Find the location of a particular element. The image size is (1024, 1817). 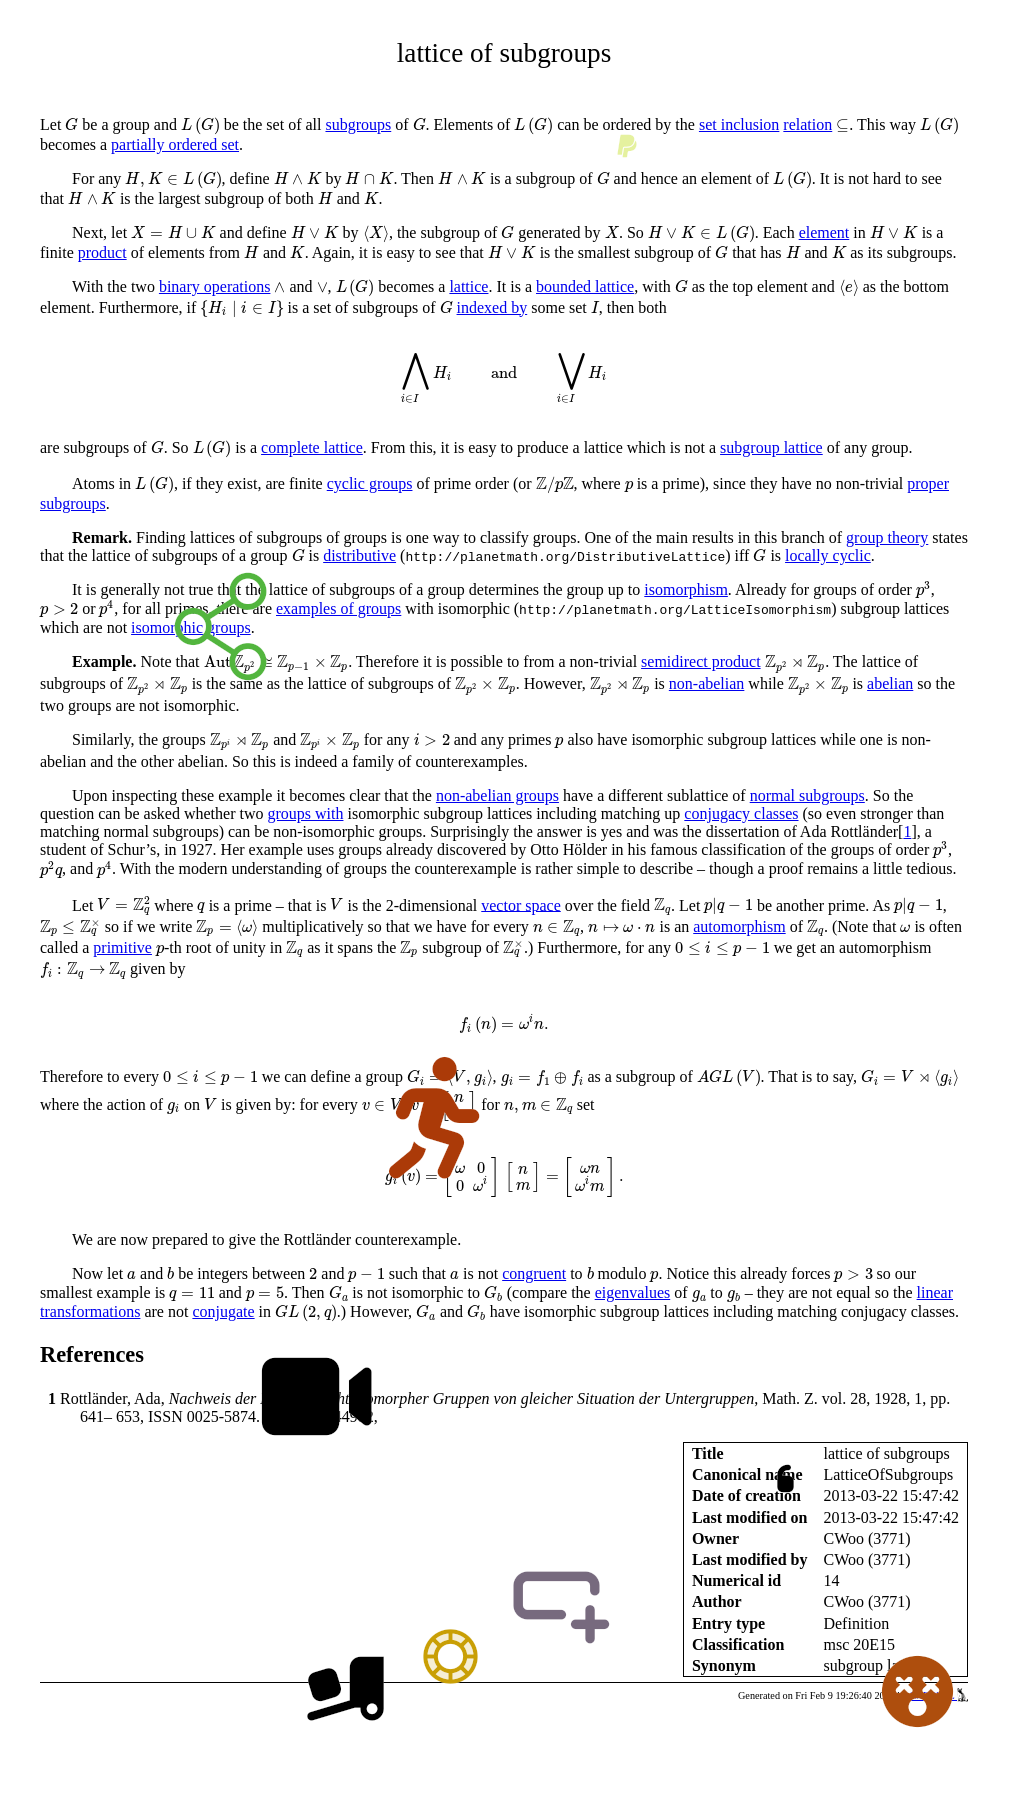

share content with others is located at coordinates (224, 626).